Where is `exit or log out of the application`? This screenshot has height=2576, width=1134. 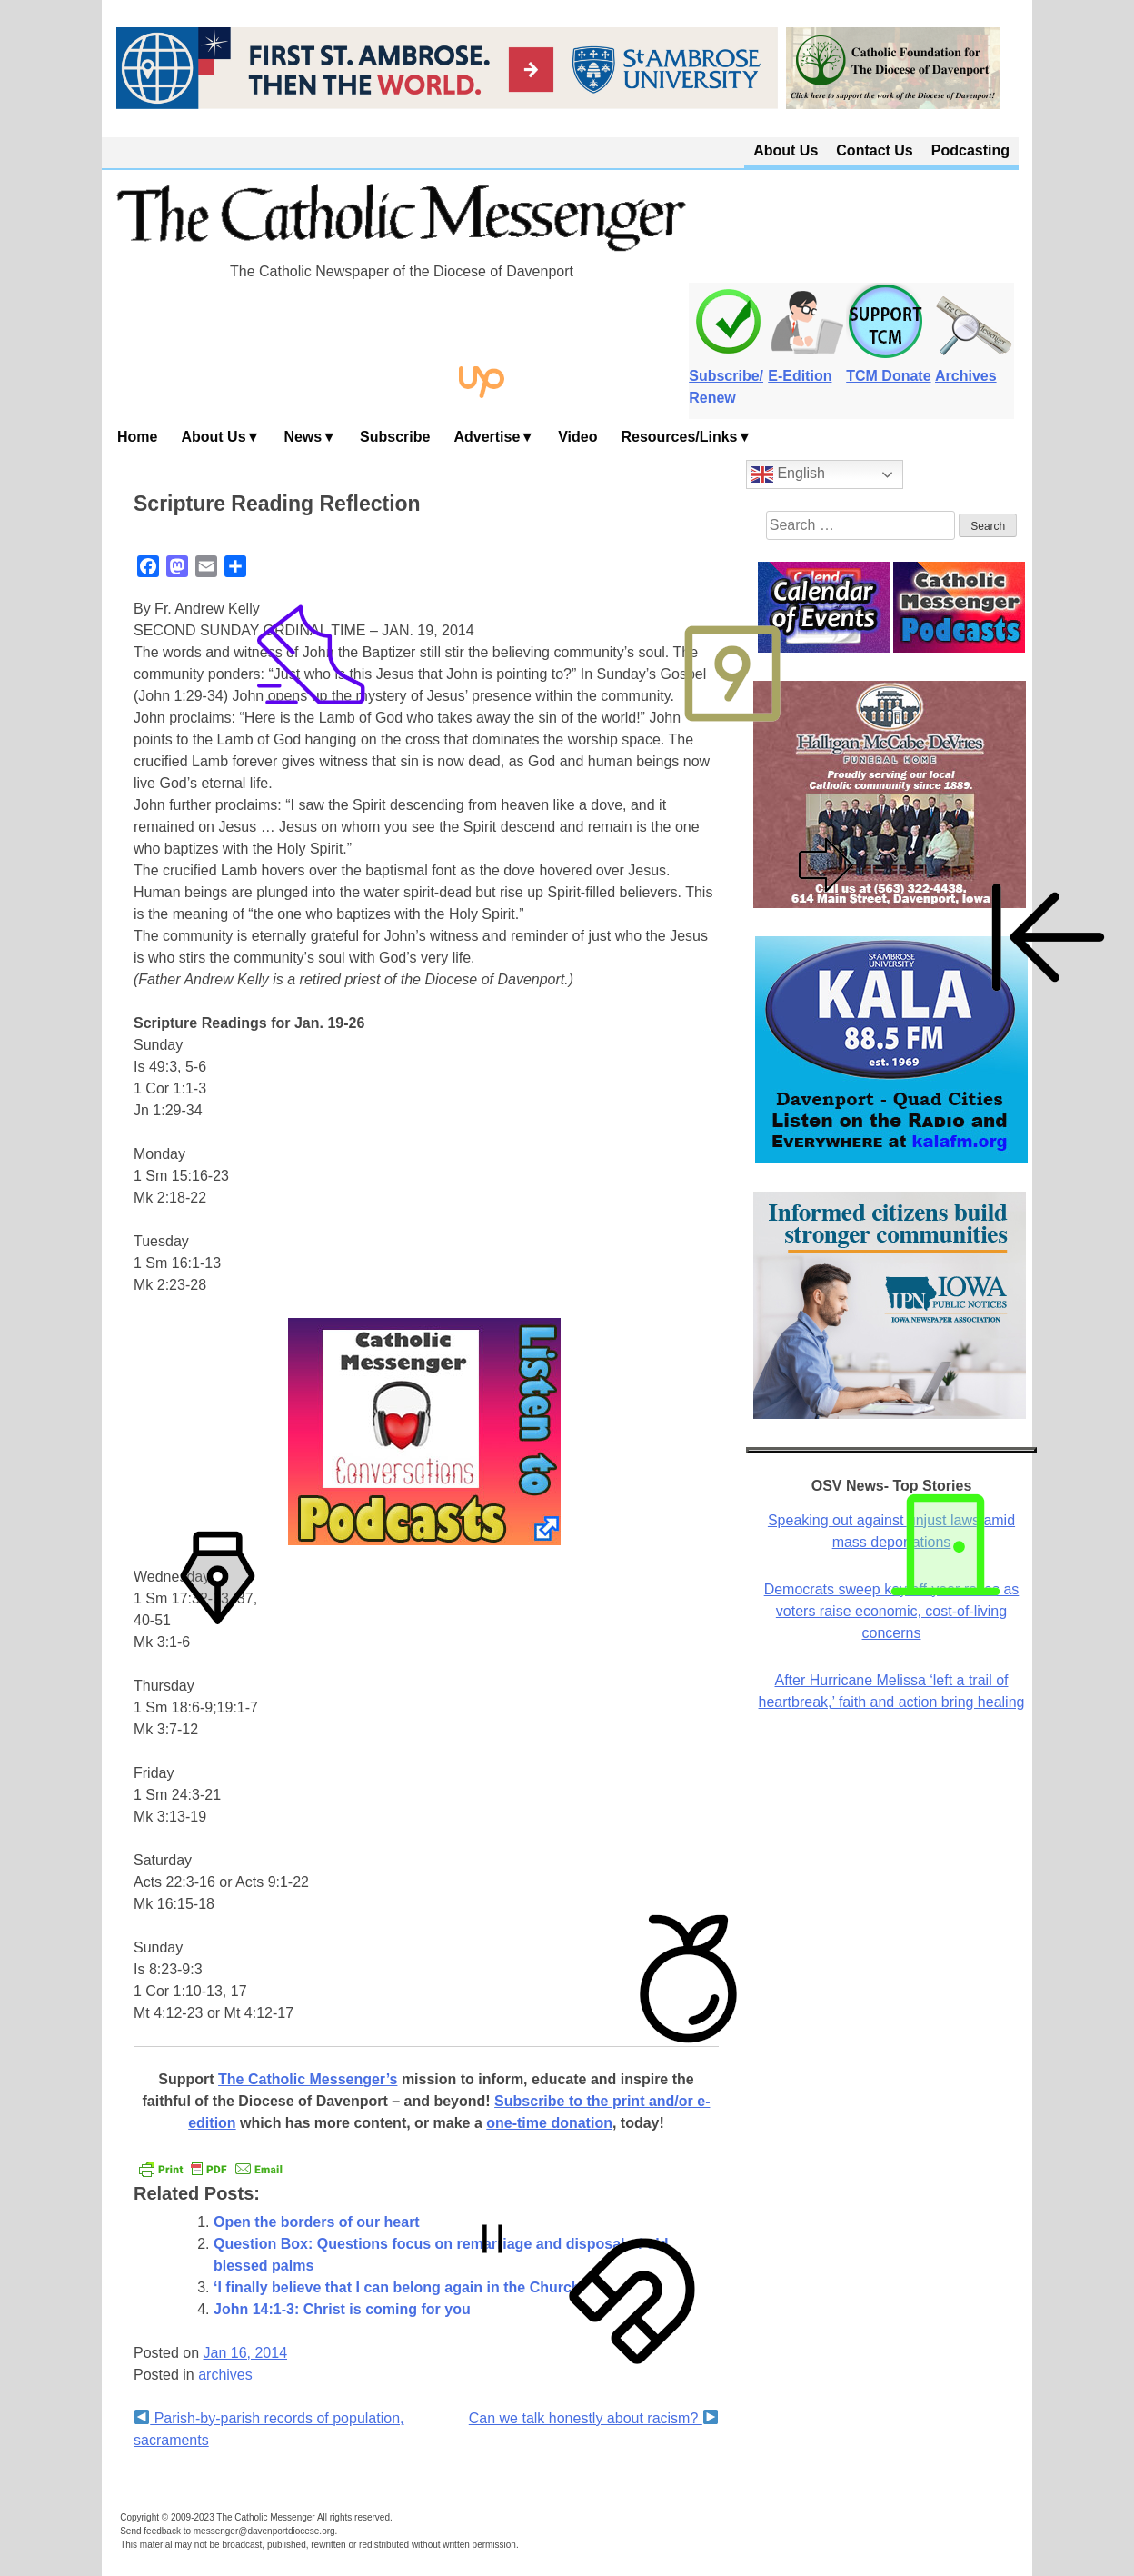
exit or log out of the application is located at coordinates (945, 1544).